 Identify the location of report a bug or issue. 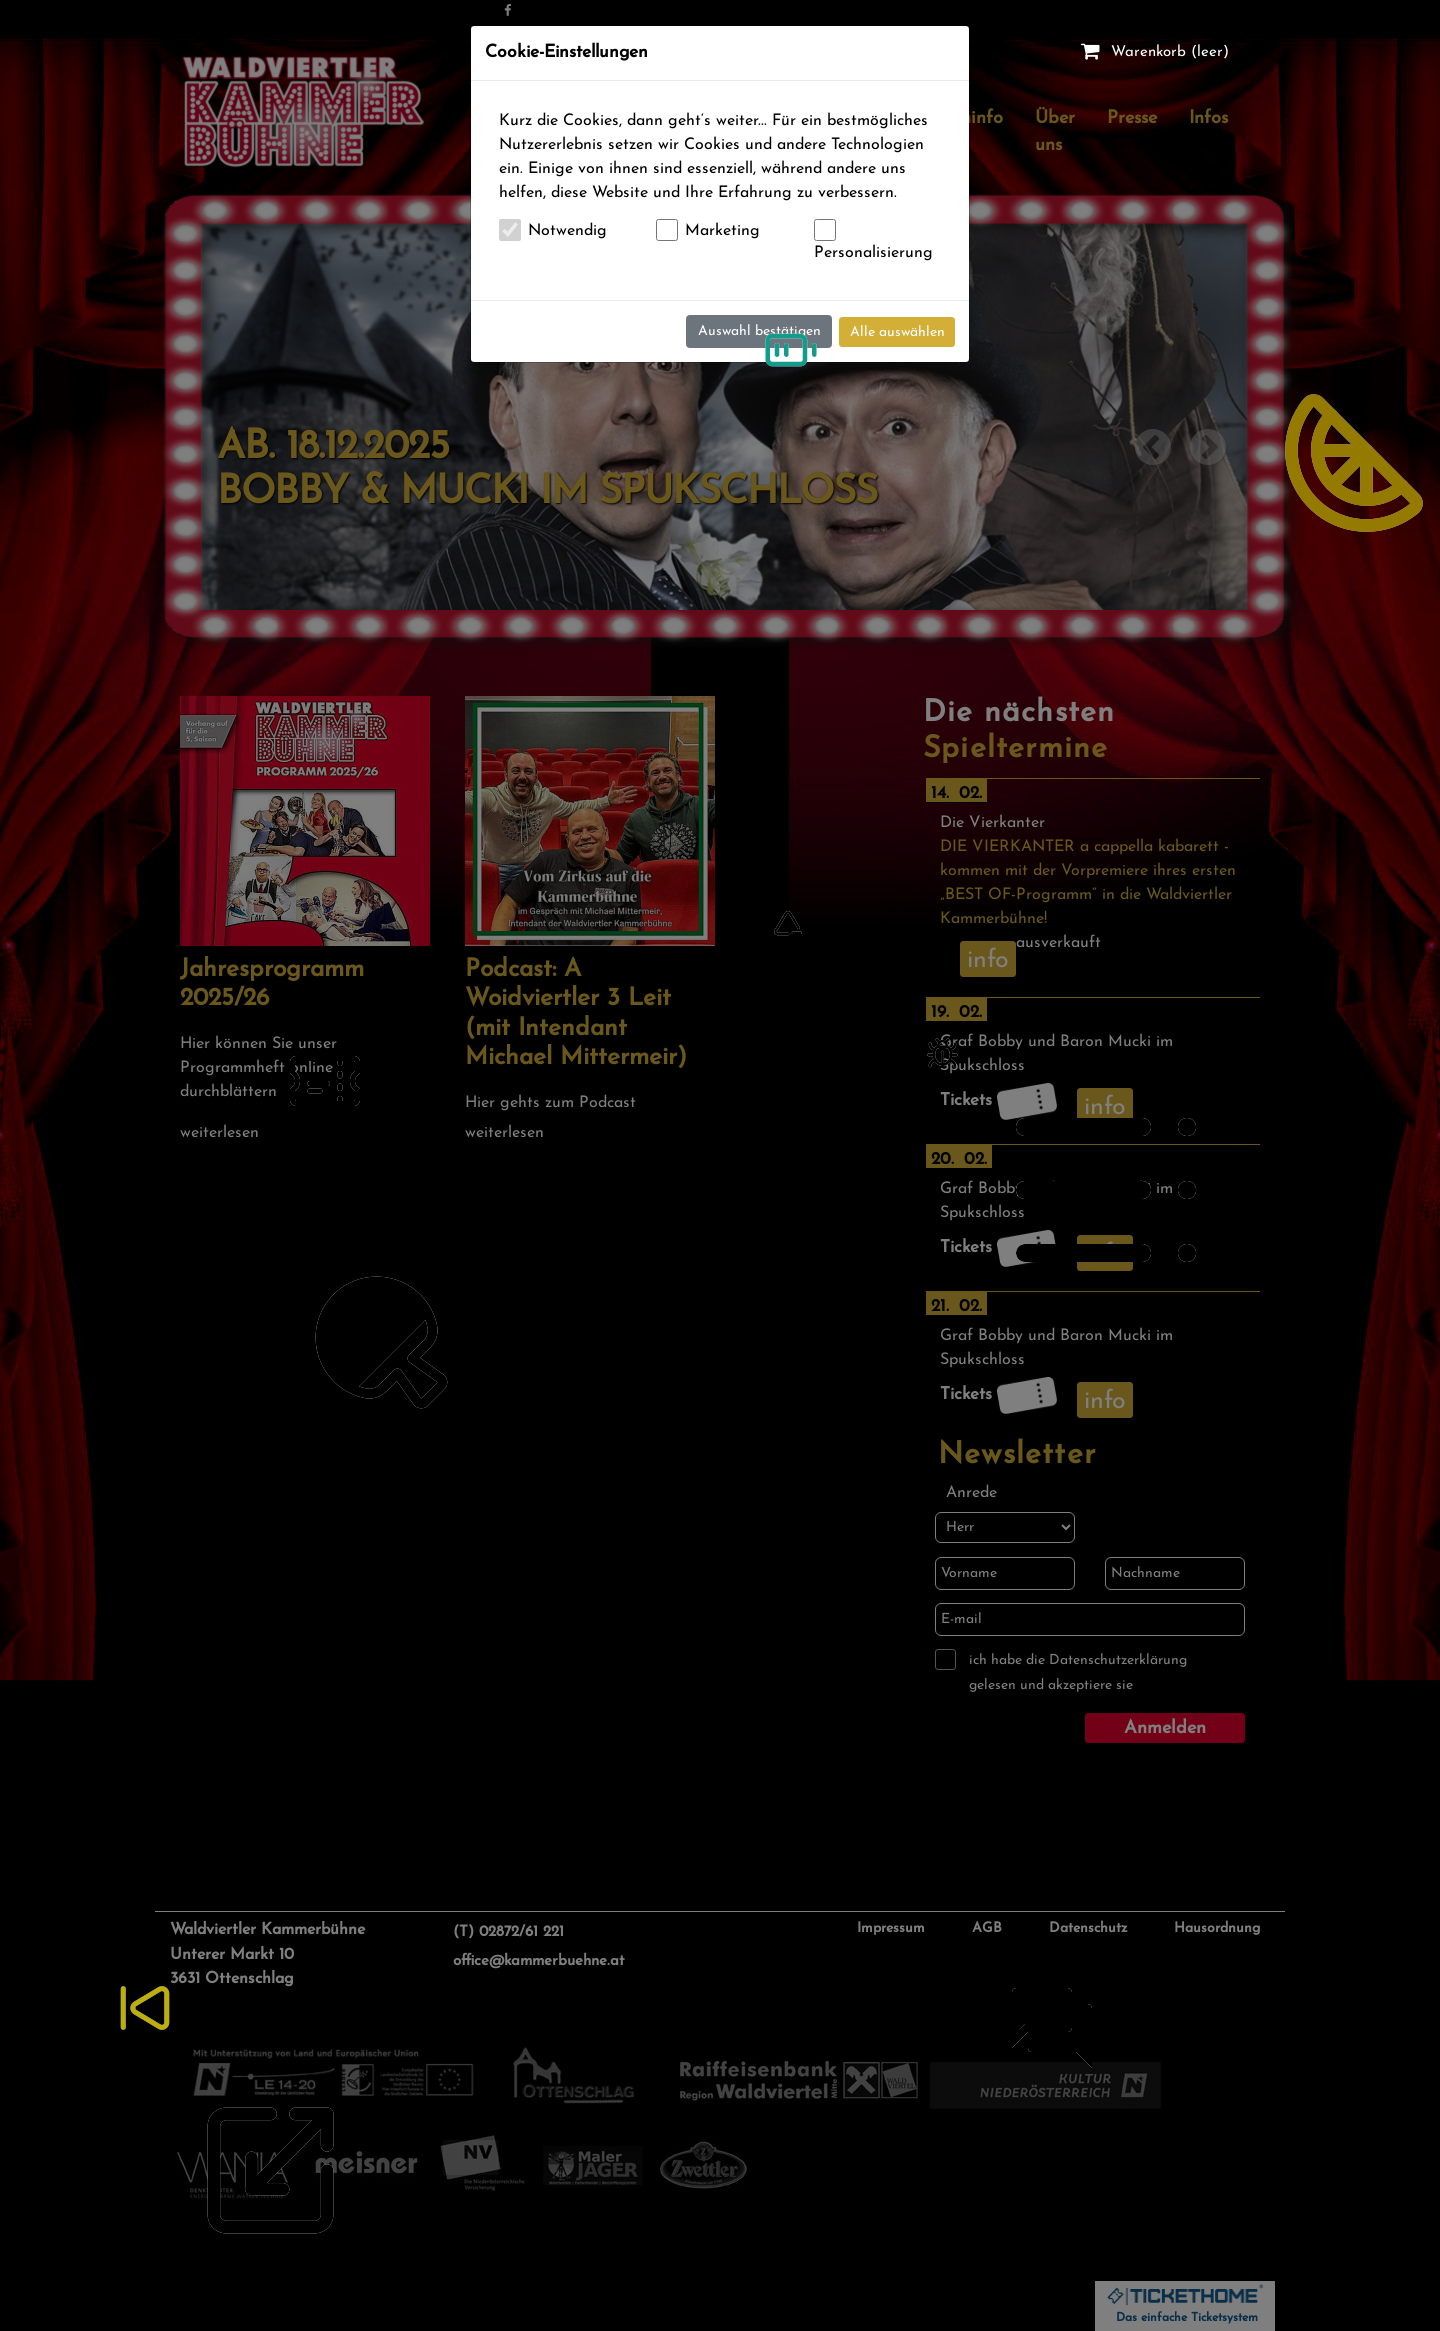
(942, 1053).